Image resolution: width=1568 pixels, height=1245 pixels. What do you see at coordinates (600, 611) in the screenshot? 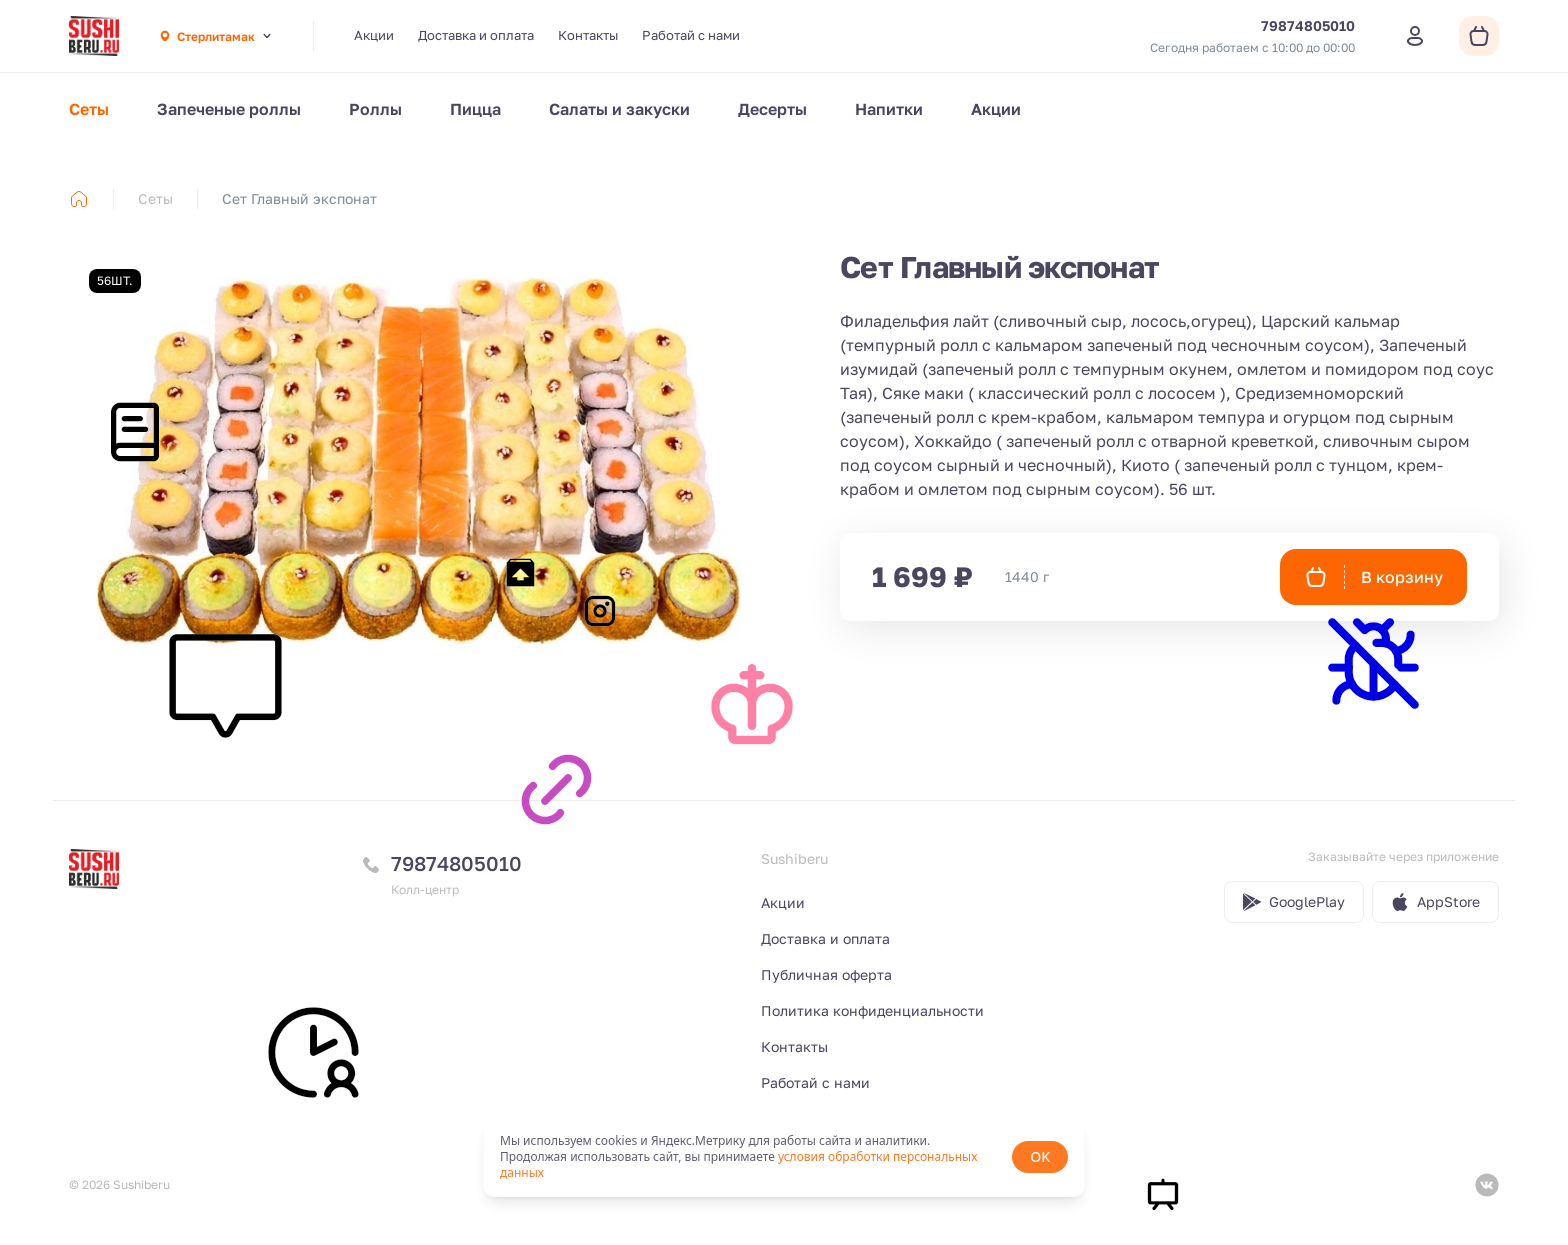
I see `open Instagram app` at bounding box center [600, 611].